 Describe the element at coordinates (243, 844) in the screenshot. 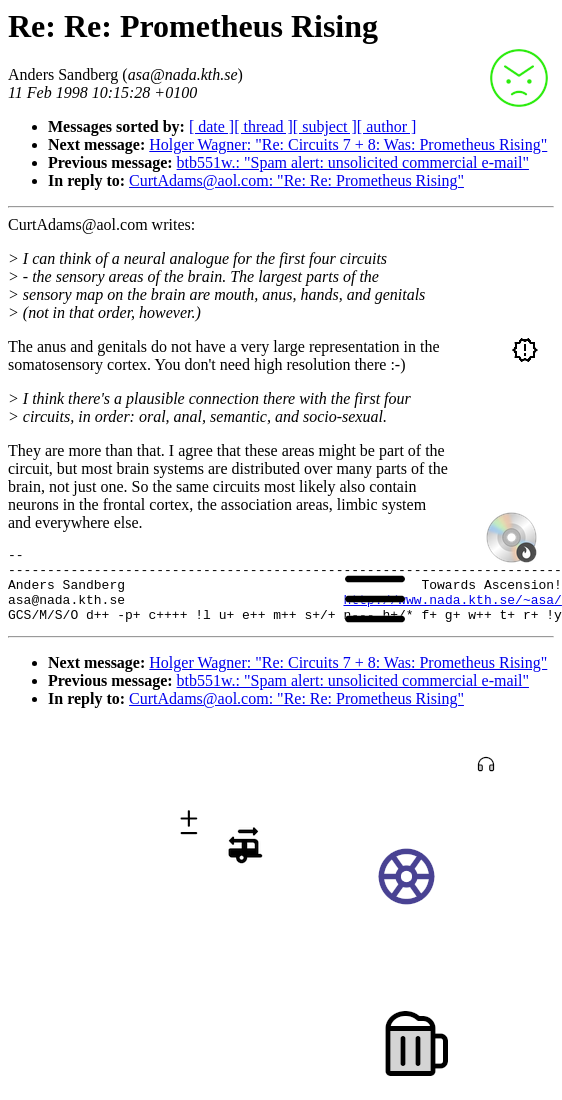

I see `indicates RV hookup availability at a location` at that location.